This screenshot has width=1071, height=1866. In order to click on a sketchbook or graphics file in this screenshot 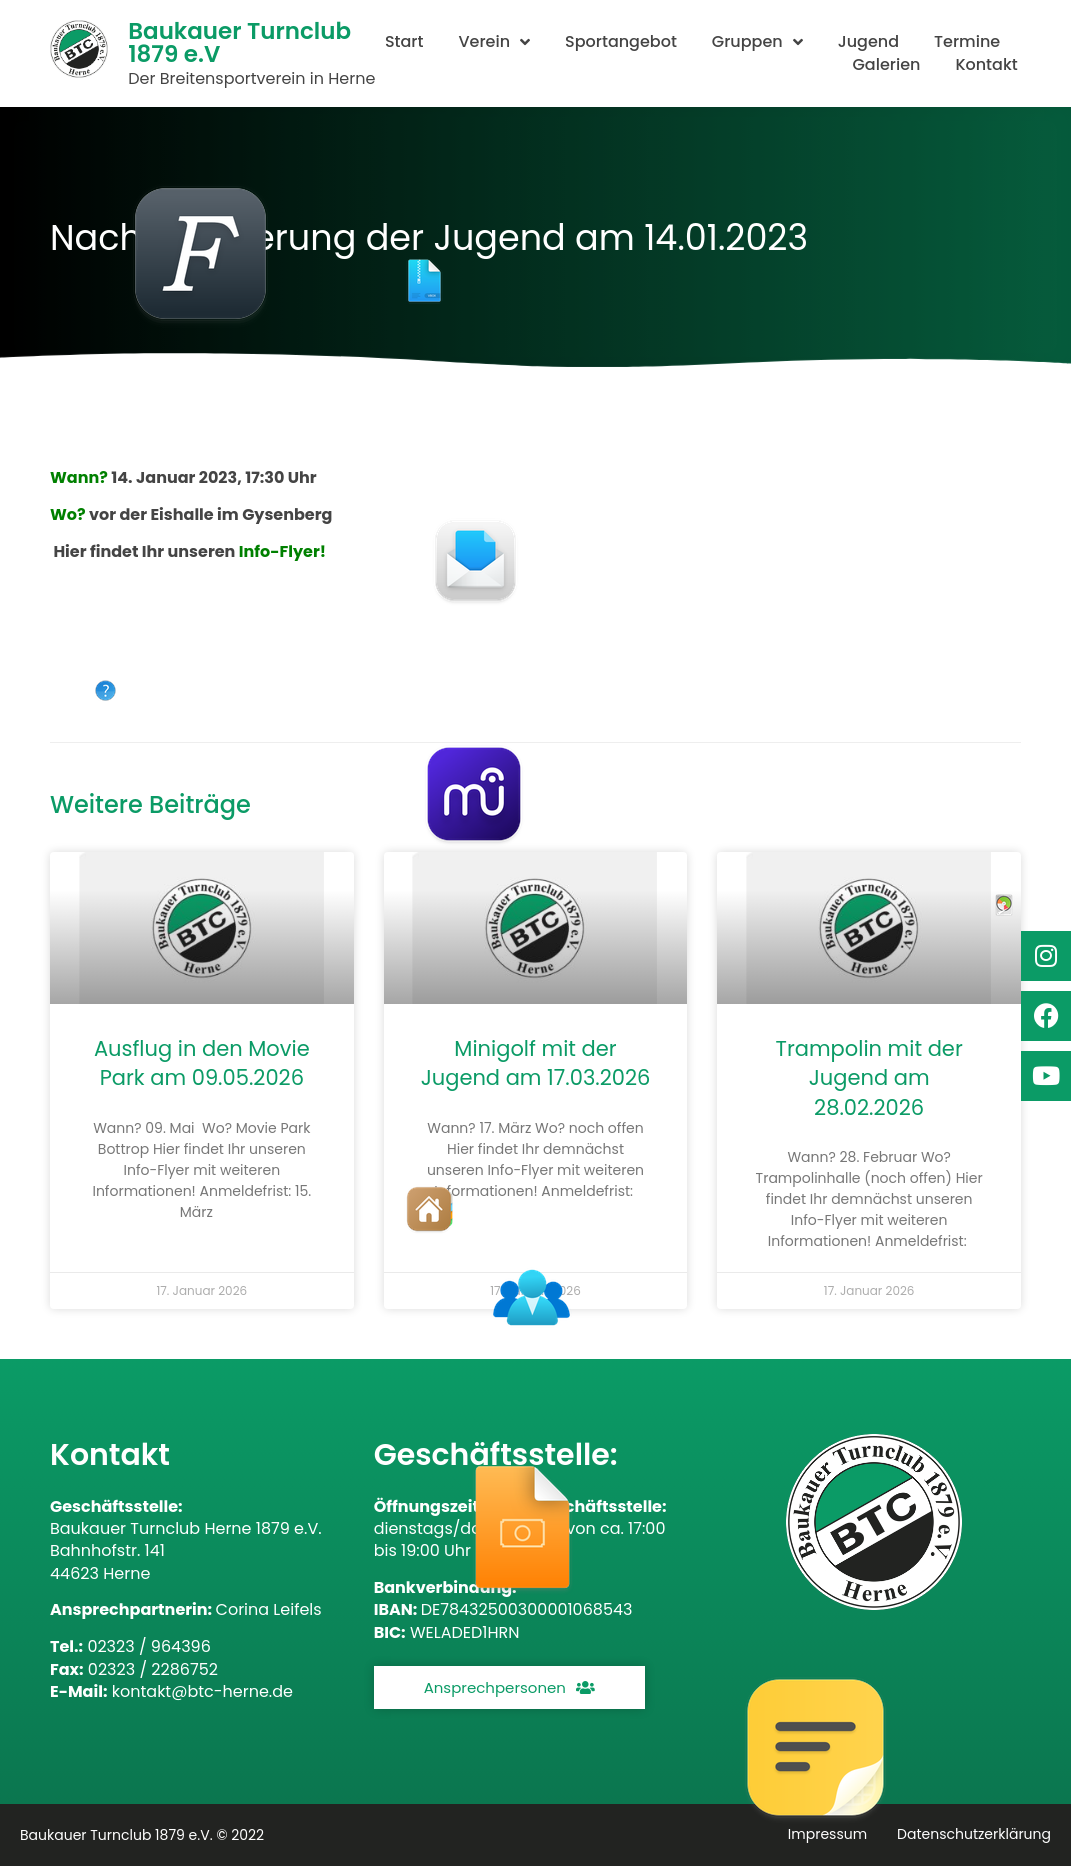, I will do `click(522, 1529)`.